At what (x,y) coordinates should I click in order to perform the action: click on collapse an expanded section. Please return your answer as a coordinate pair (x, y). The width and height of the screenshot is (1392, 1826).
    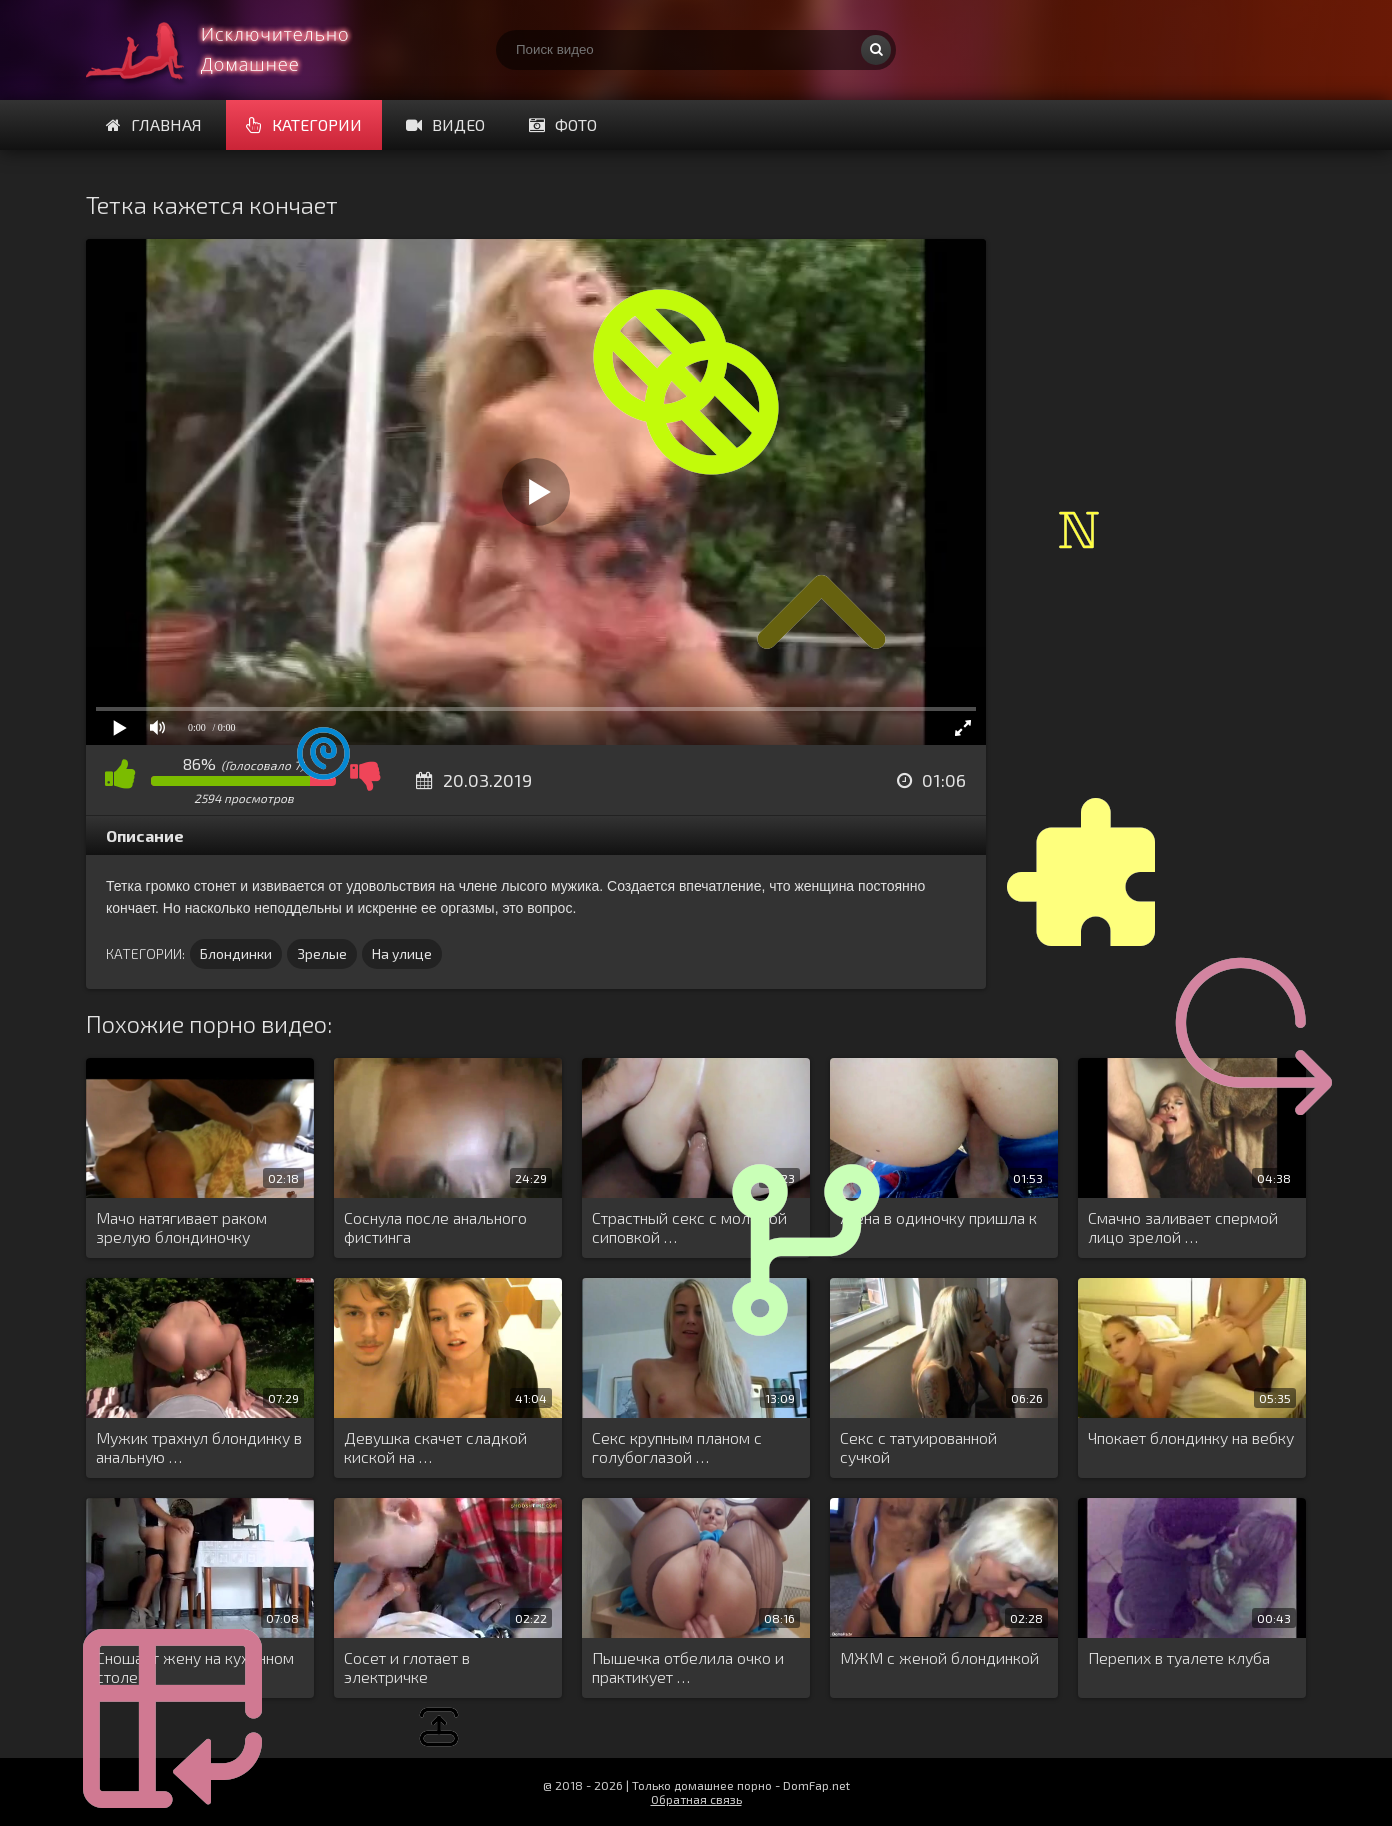
    Looking at the image, I should click on (821, 613).